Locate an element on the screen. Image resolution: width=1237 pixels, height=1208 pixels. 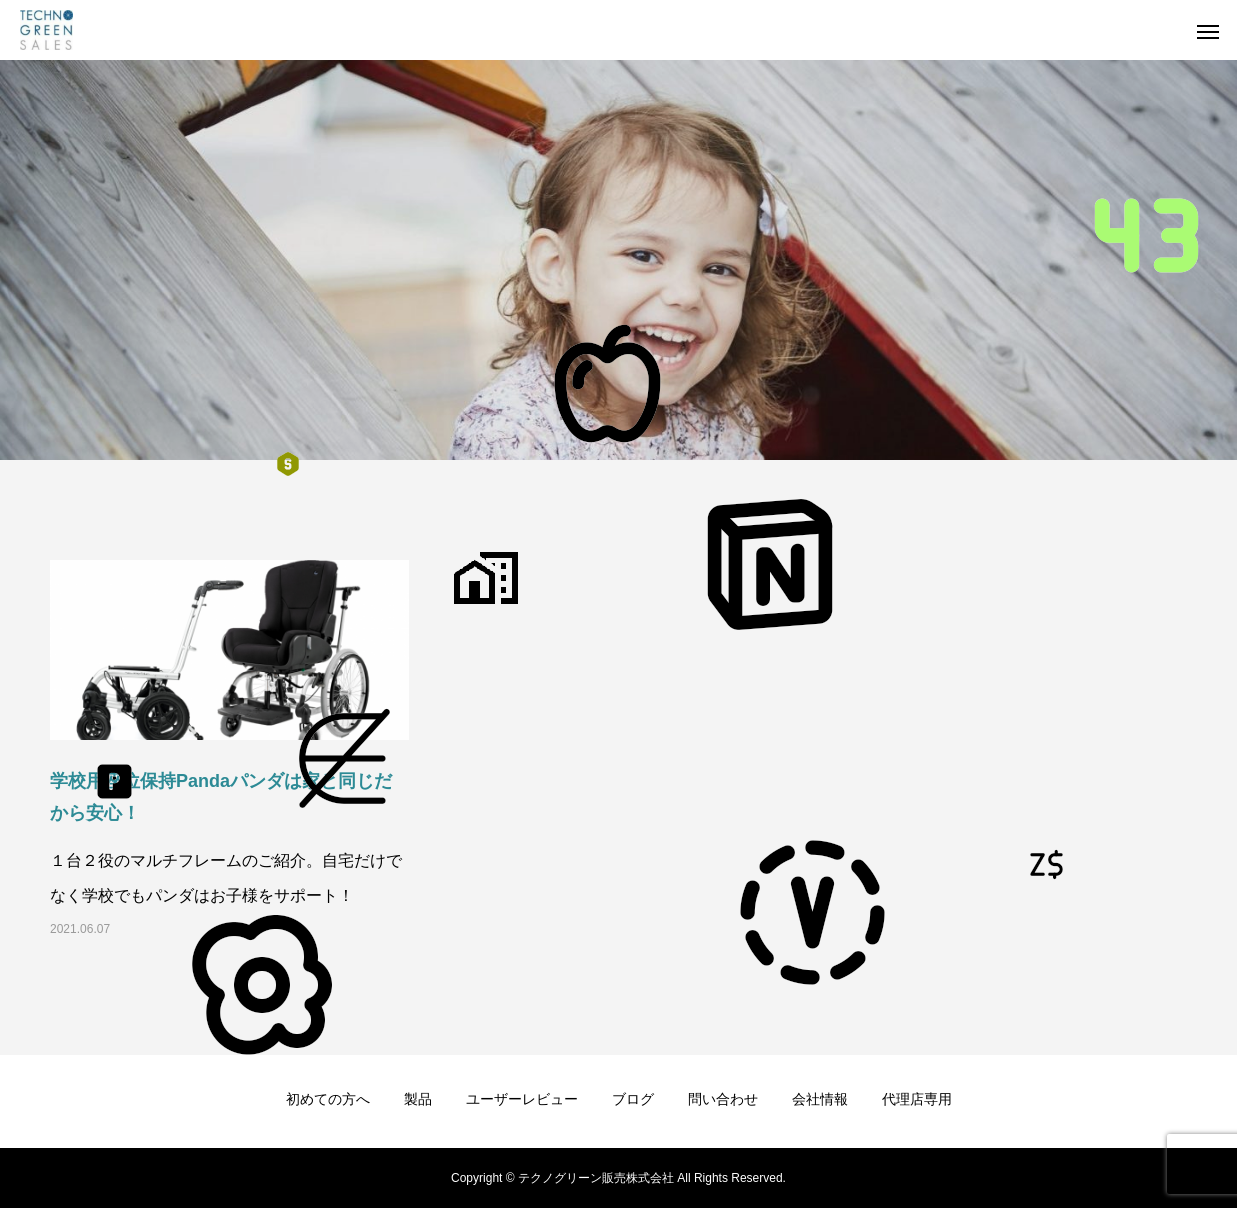
parking location or availability is located at coordinates (114, 781).